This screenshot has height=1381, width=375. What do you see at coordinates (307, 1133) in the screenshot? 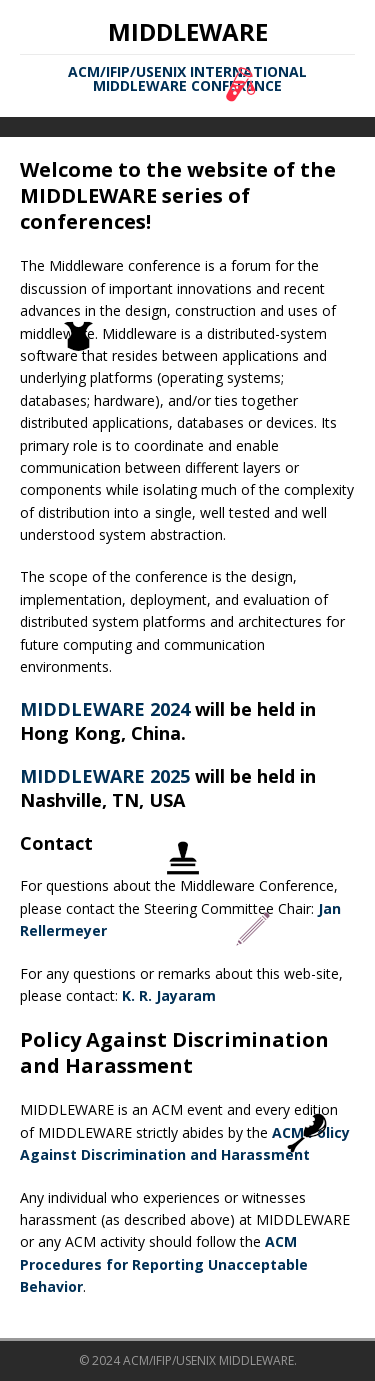
I see `food or hunger indicator in a game` at bounding box center [307, 1133].